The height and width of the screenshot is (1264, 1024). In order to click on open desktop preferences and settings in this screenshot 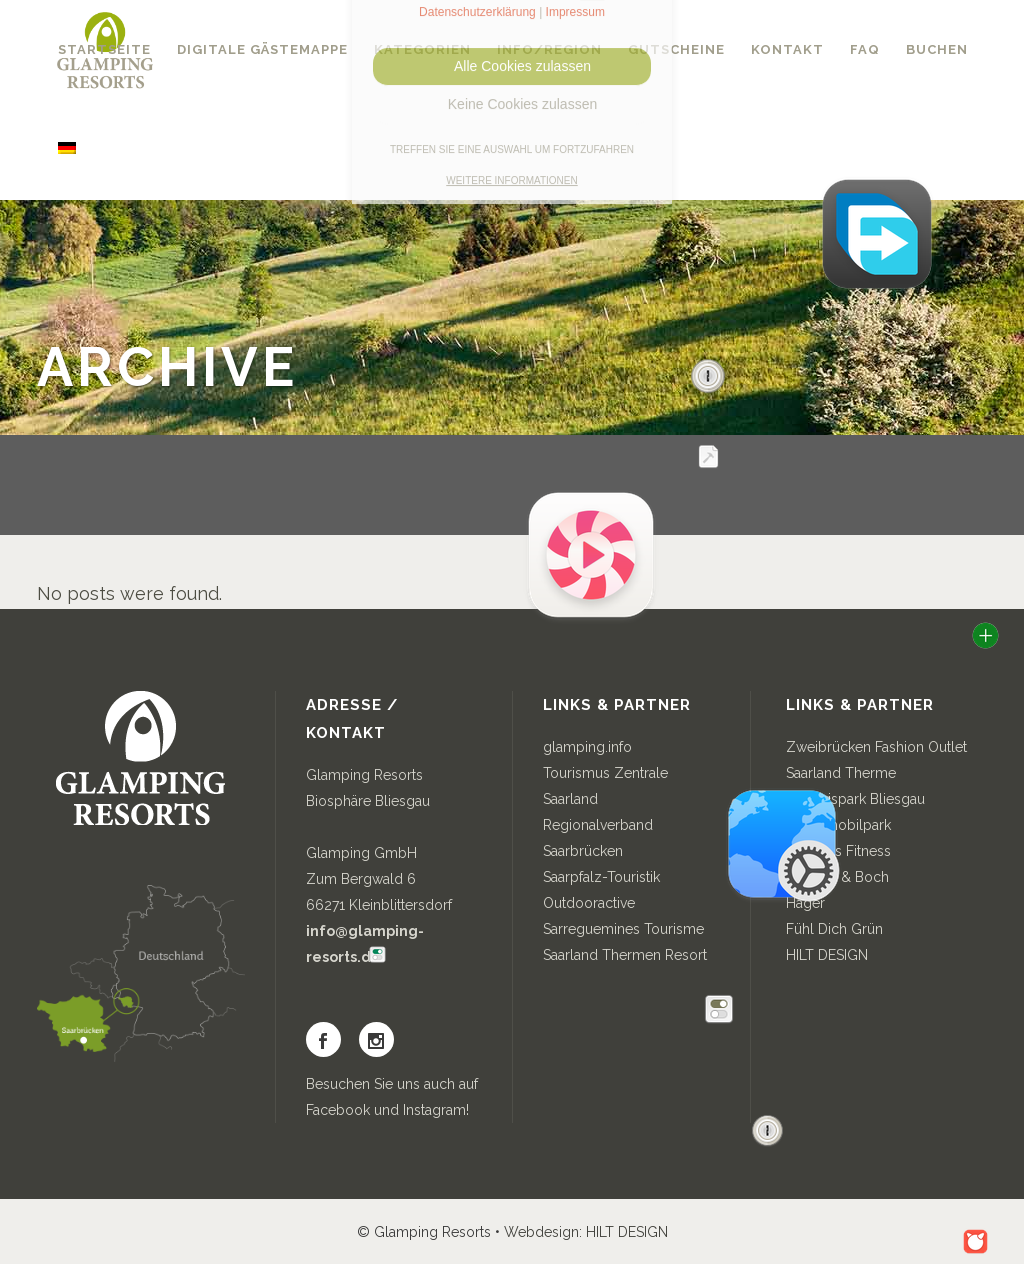, I will do `click(377, 954)`.